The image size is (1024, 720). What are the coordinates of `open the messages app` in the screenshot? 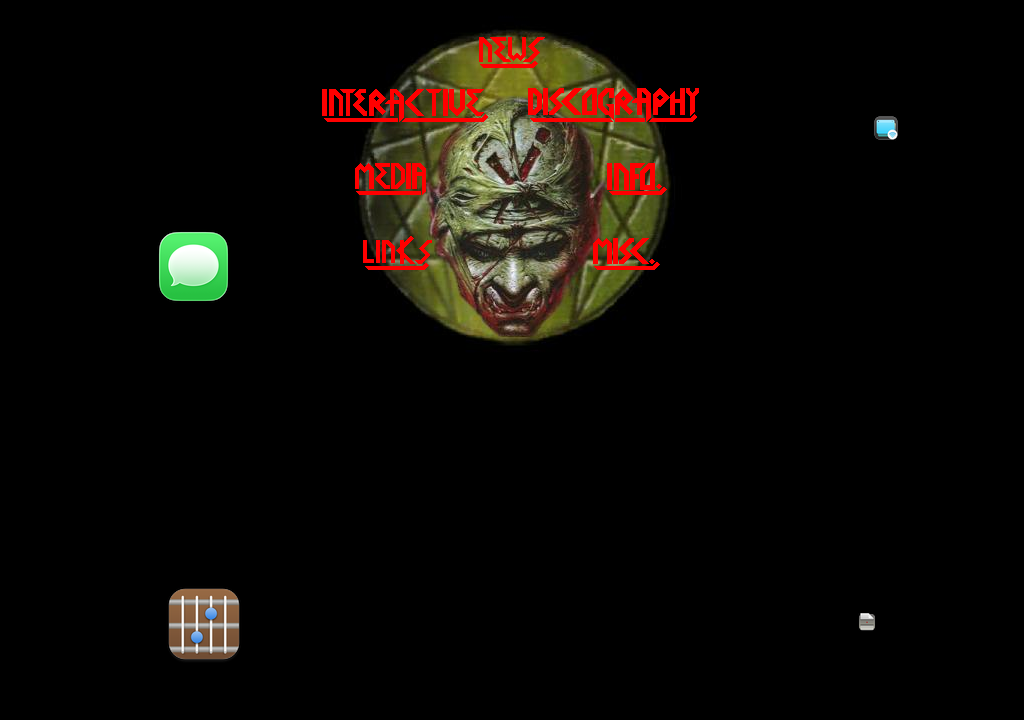 It's located at (193, 266).